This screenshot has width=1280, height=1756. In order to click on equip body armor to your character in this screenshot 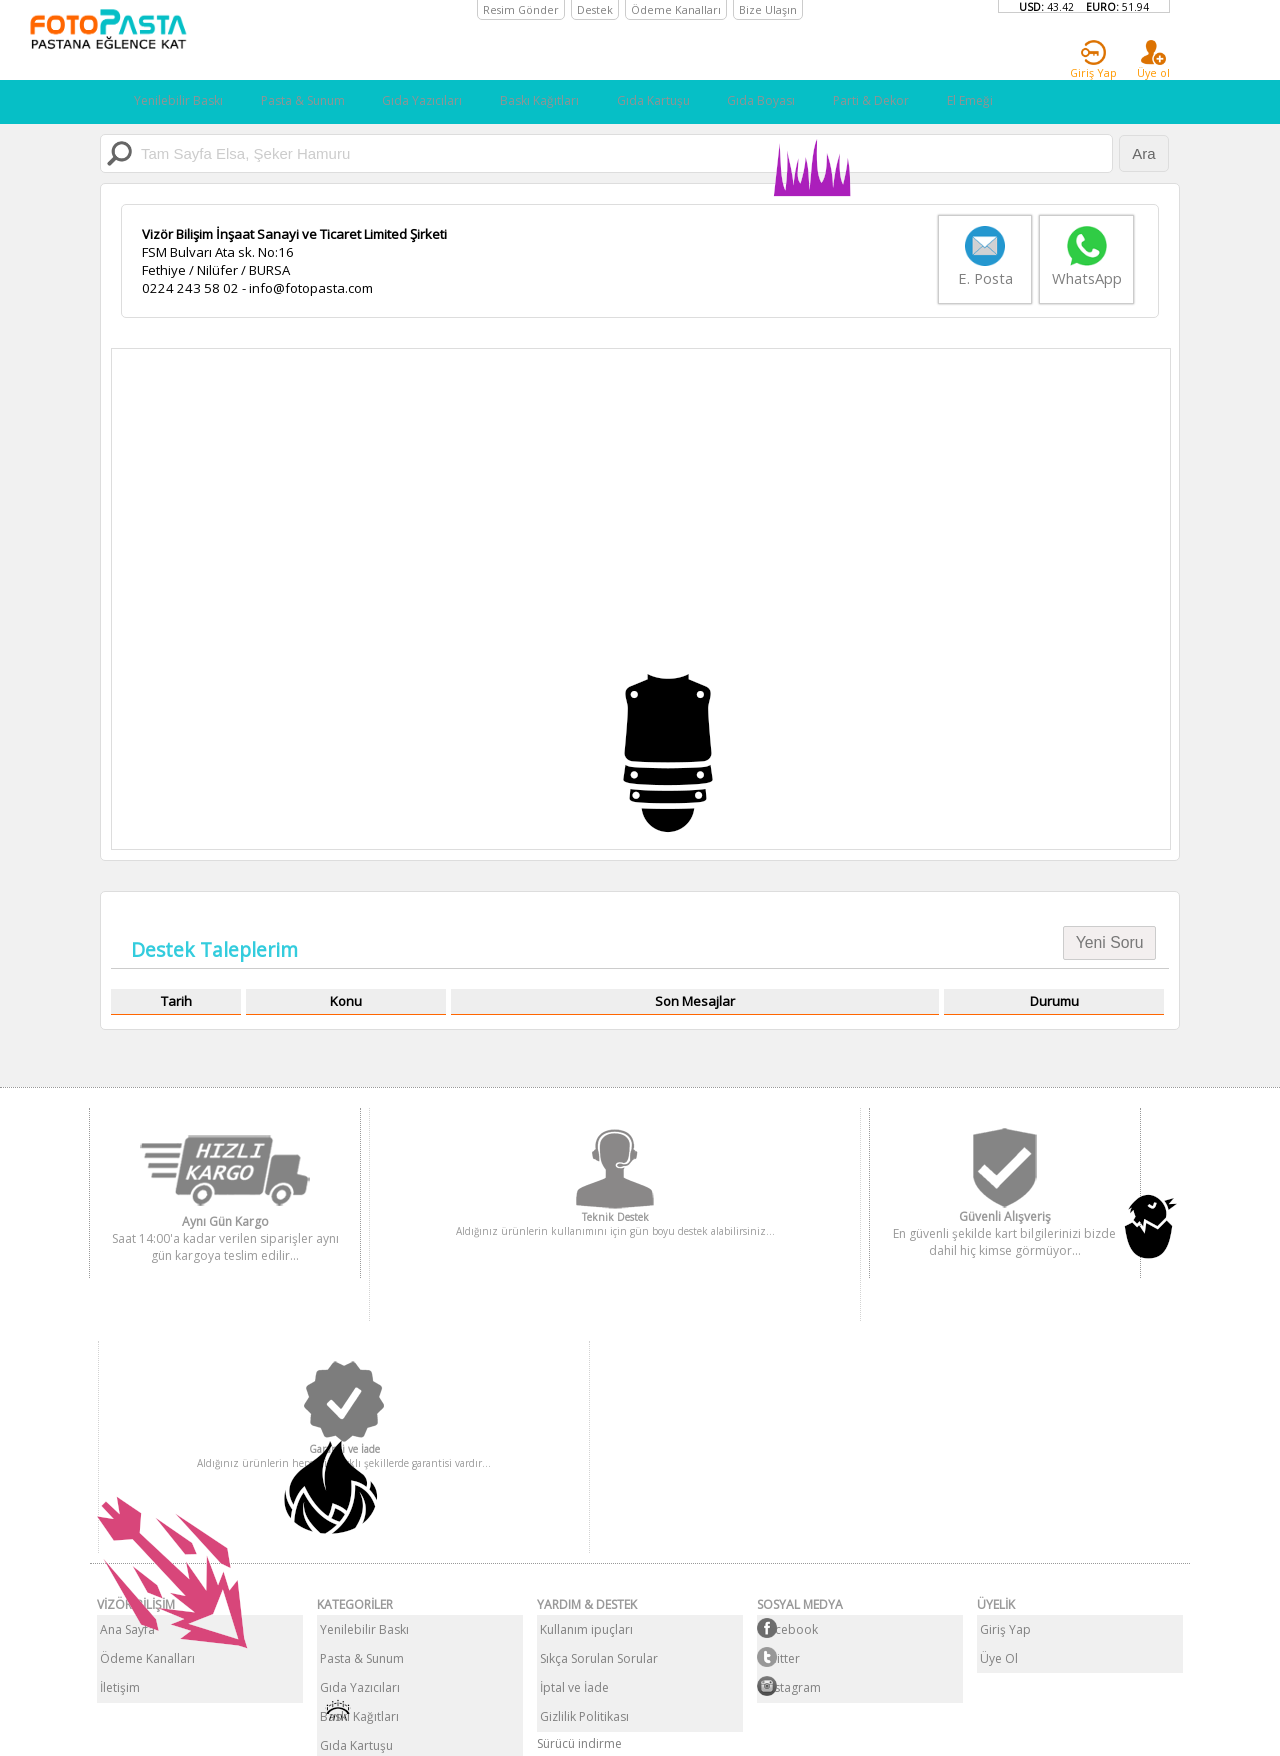, I will do `click(668, 753)`.